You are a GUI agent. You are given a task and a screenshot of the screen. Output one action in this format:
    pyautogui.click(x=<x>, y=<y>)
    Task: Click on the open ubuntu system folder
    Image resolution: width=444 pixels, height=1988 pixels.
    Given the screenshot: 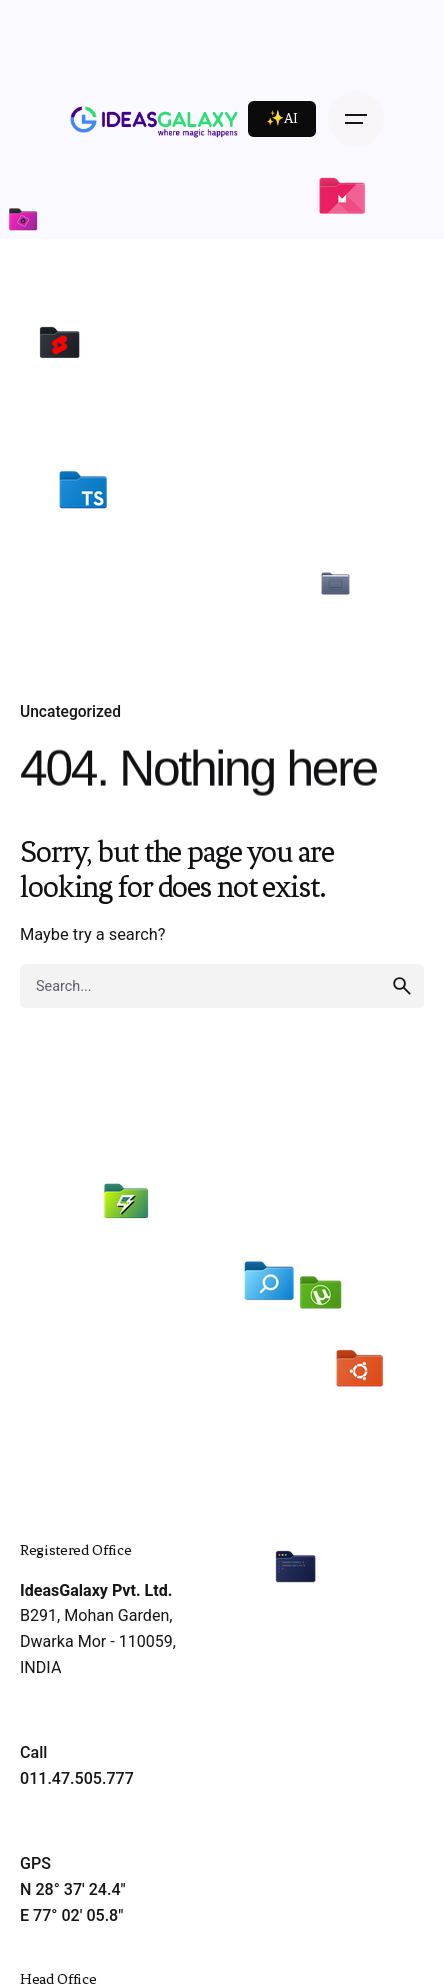 What is the action you would take?
    pyautogui.click(x=359, y=1369)
    